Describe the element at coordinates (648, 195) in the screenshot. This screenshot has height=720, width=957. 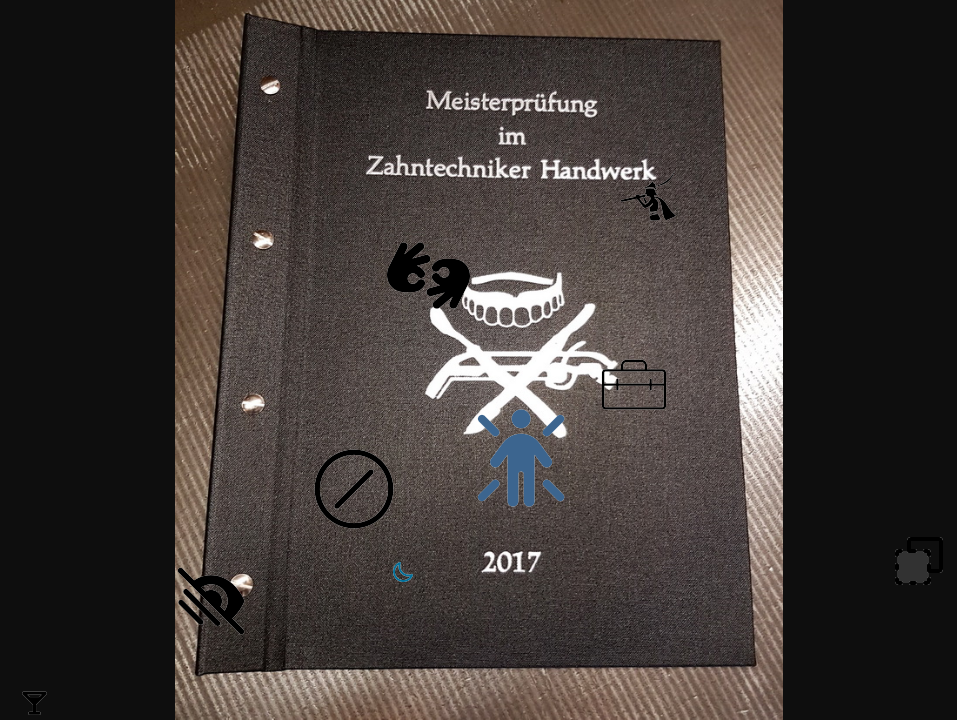
I see `pied piper logo` at that location.